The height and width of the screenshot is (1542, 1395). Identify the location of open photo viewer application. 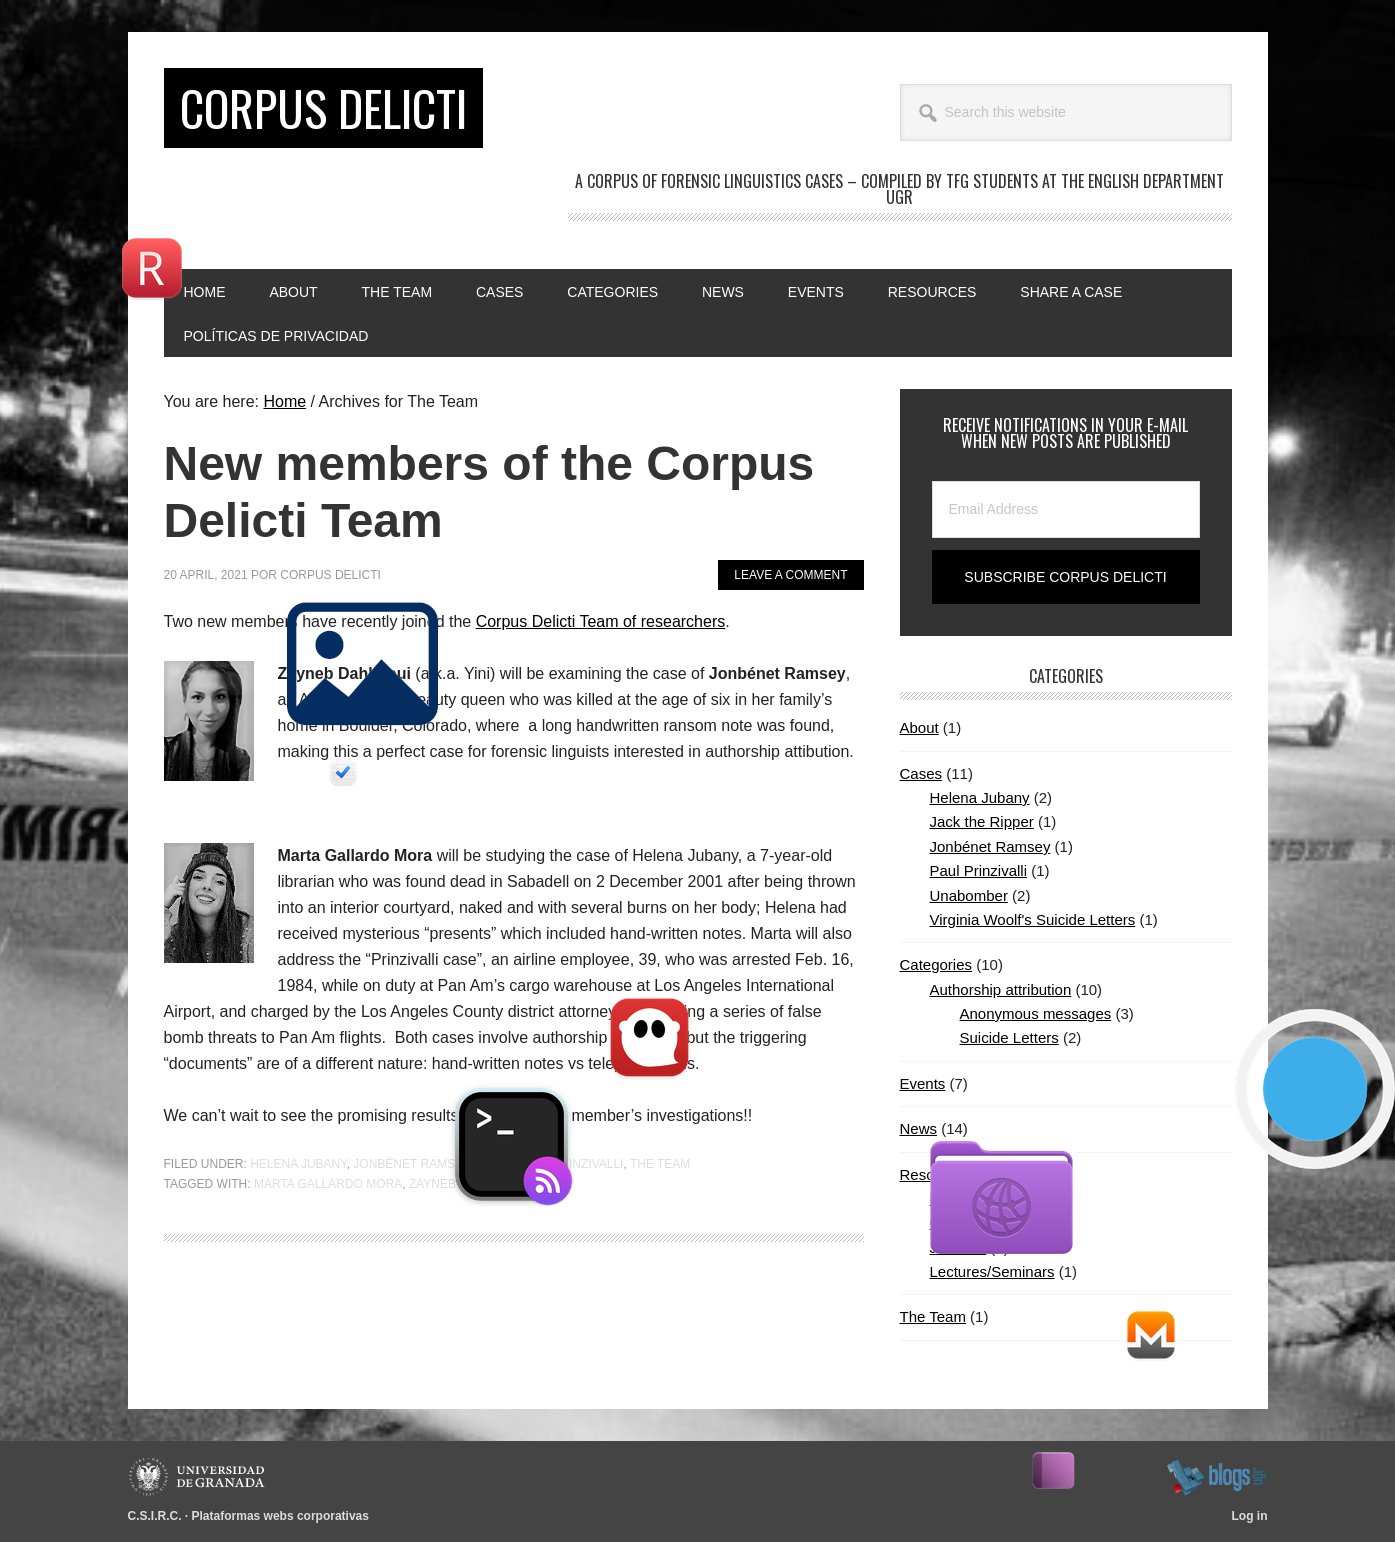
(362, 668).